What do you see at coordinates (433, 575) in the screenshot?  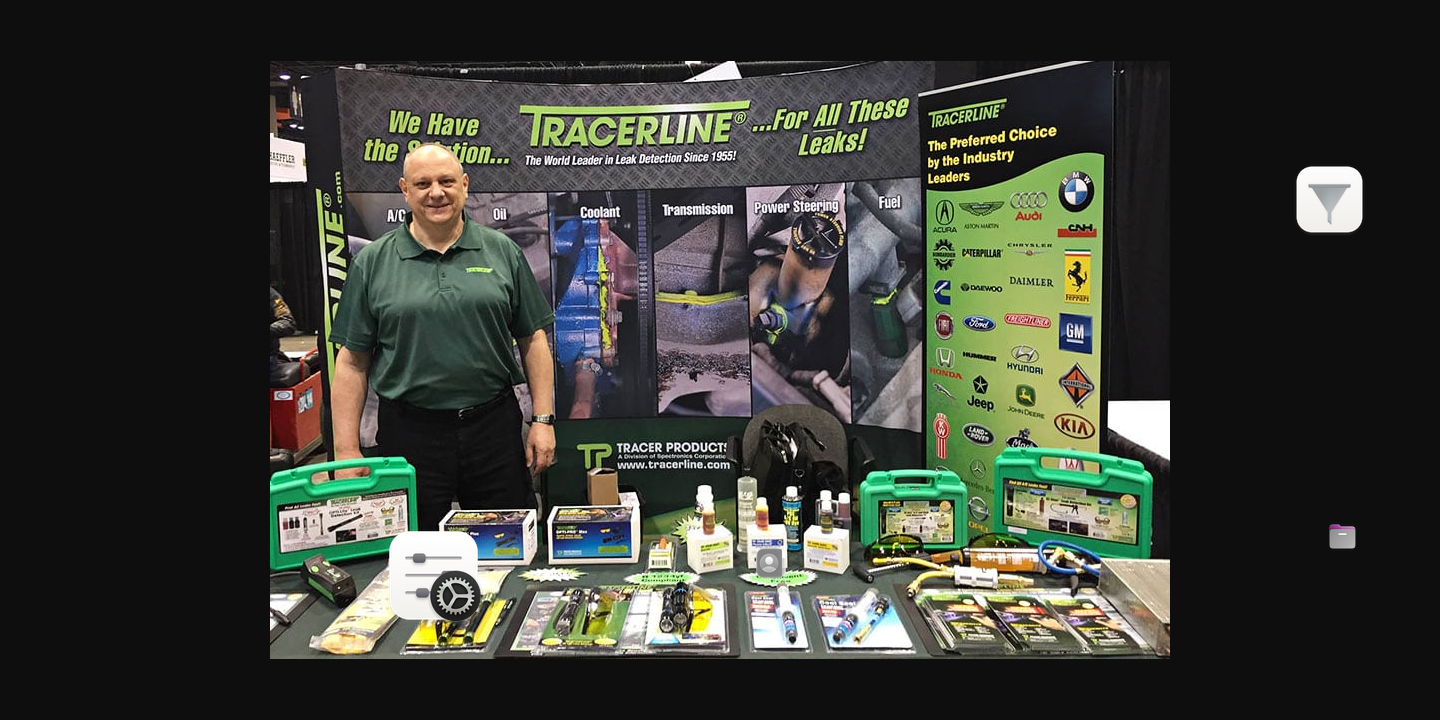 I see `open grub customizer to configure bootloader settings` at bounding box center [433, 575].